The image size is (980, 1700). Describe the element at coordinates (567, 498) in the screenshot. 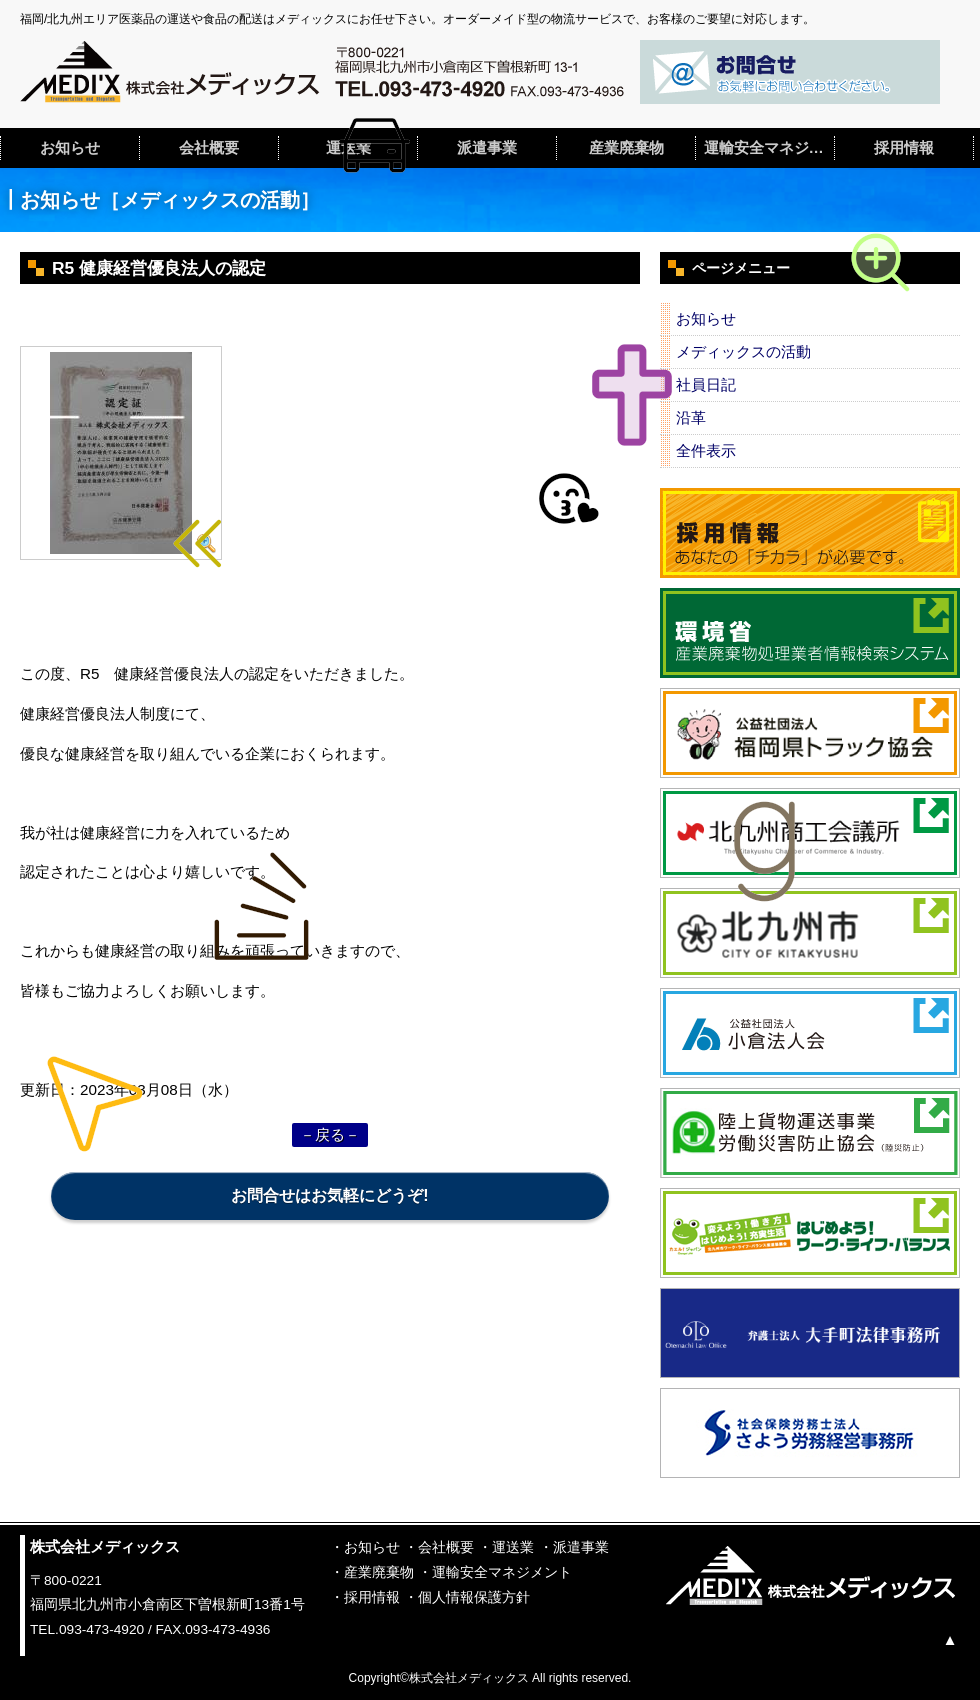

I see `add a kiss or love reaction to a message` at that location.